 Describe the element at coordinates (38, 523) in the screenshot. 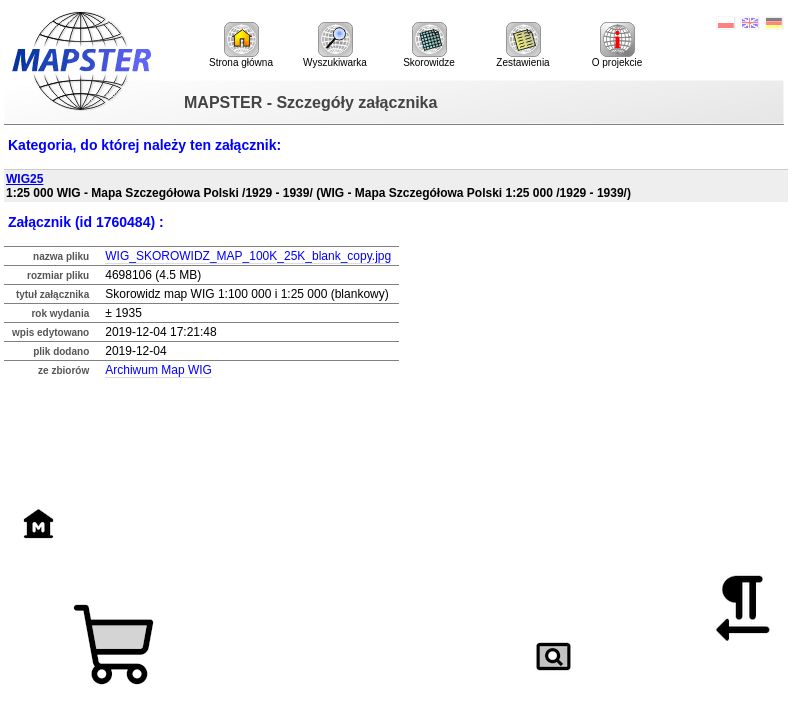

I see `view nearby museums on the map` at that location.